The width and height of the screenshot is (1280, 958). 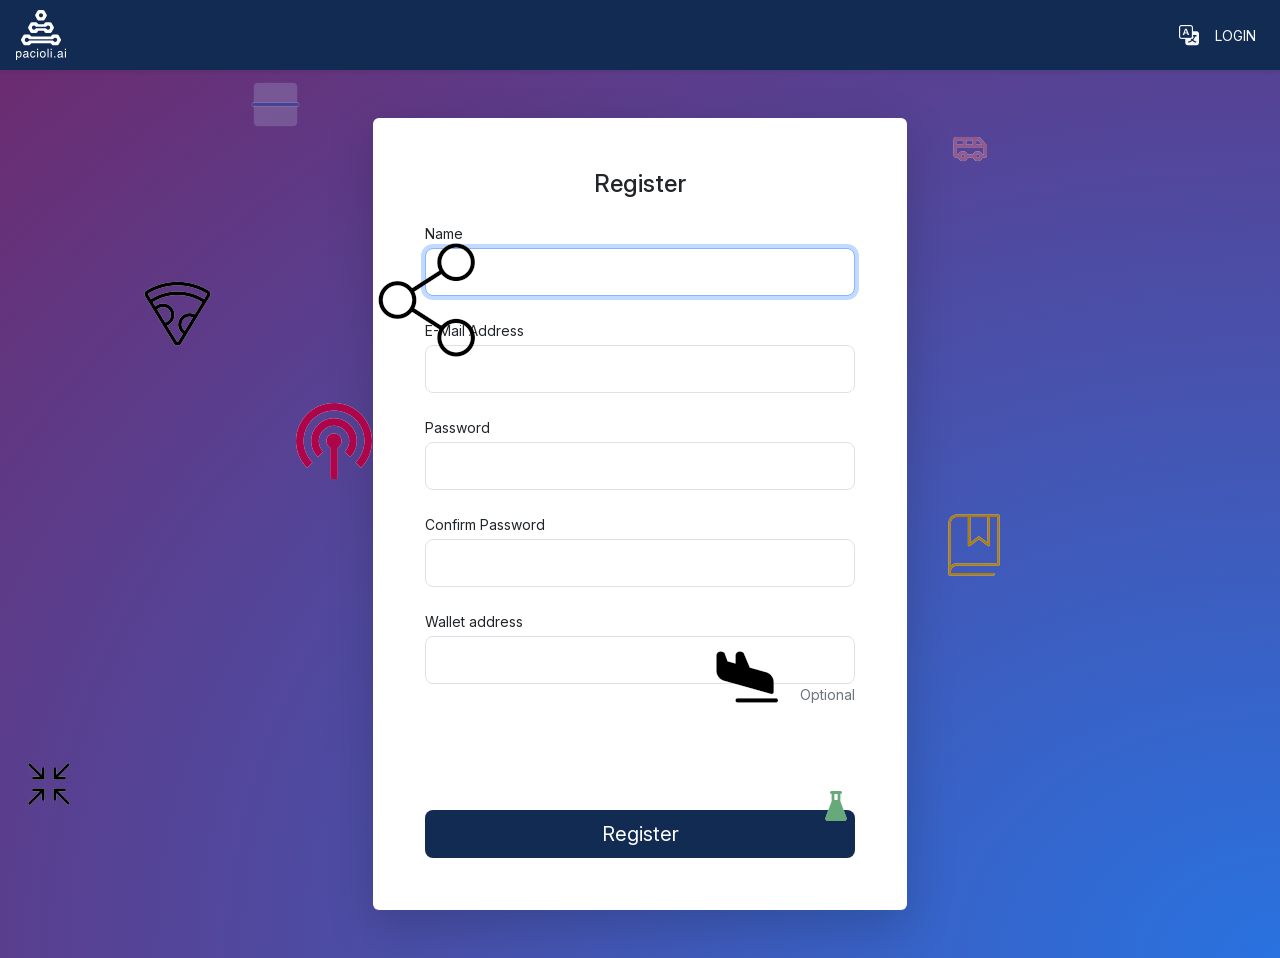 I want to click on access lab or experimental features, so click(x=836, y=806).